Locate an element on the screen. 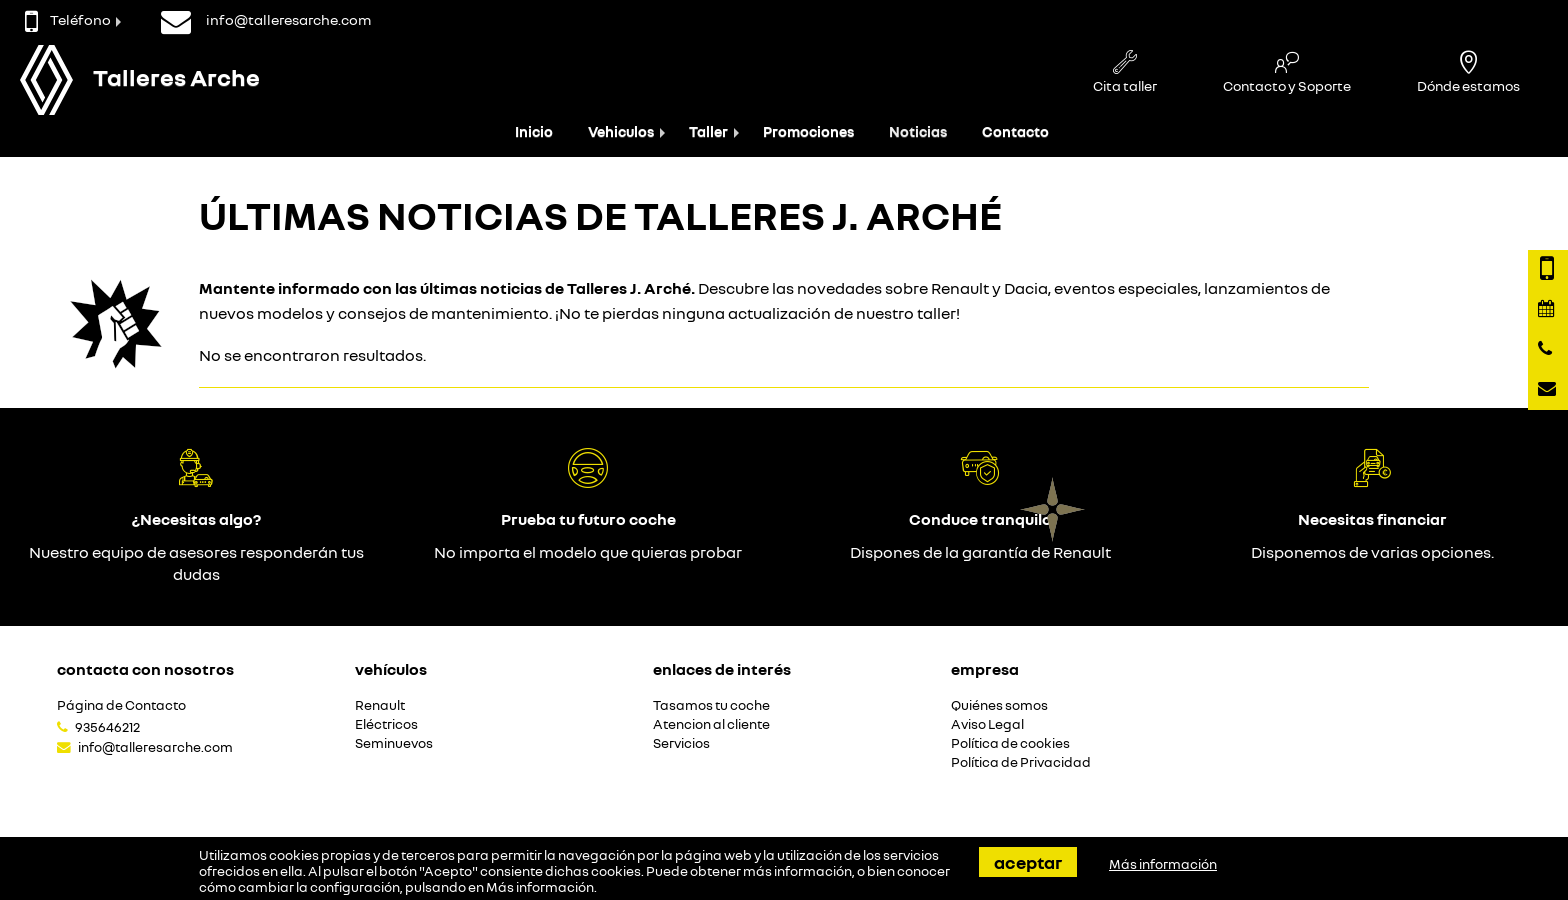 This screenshot has height=900, width=1568. initialize spike trap or hazard is located at coordinates (1052, 509).